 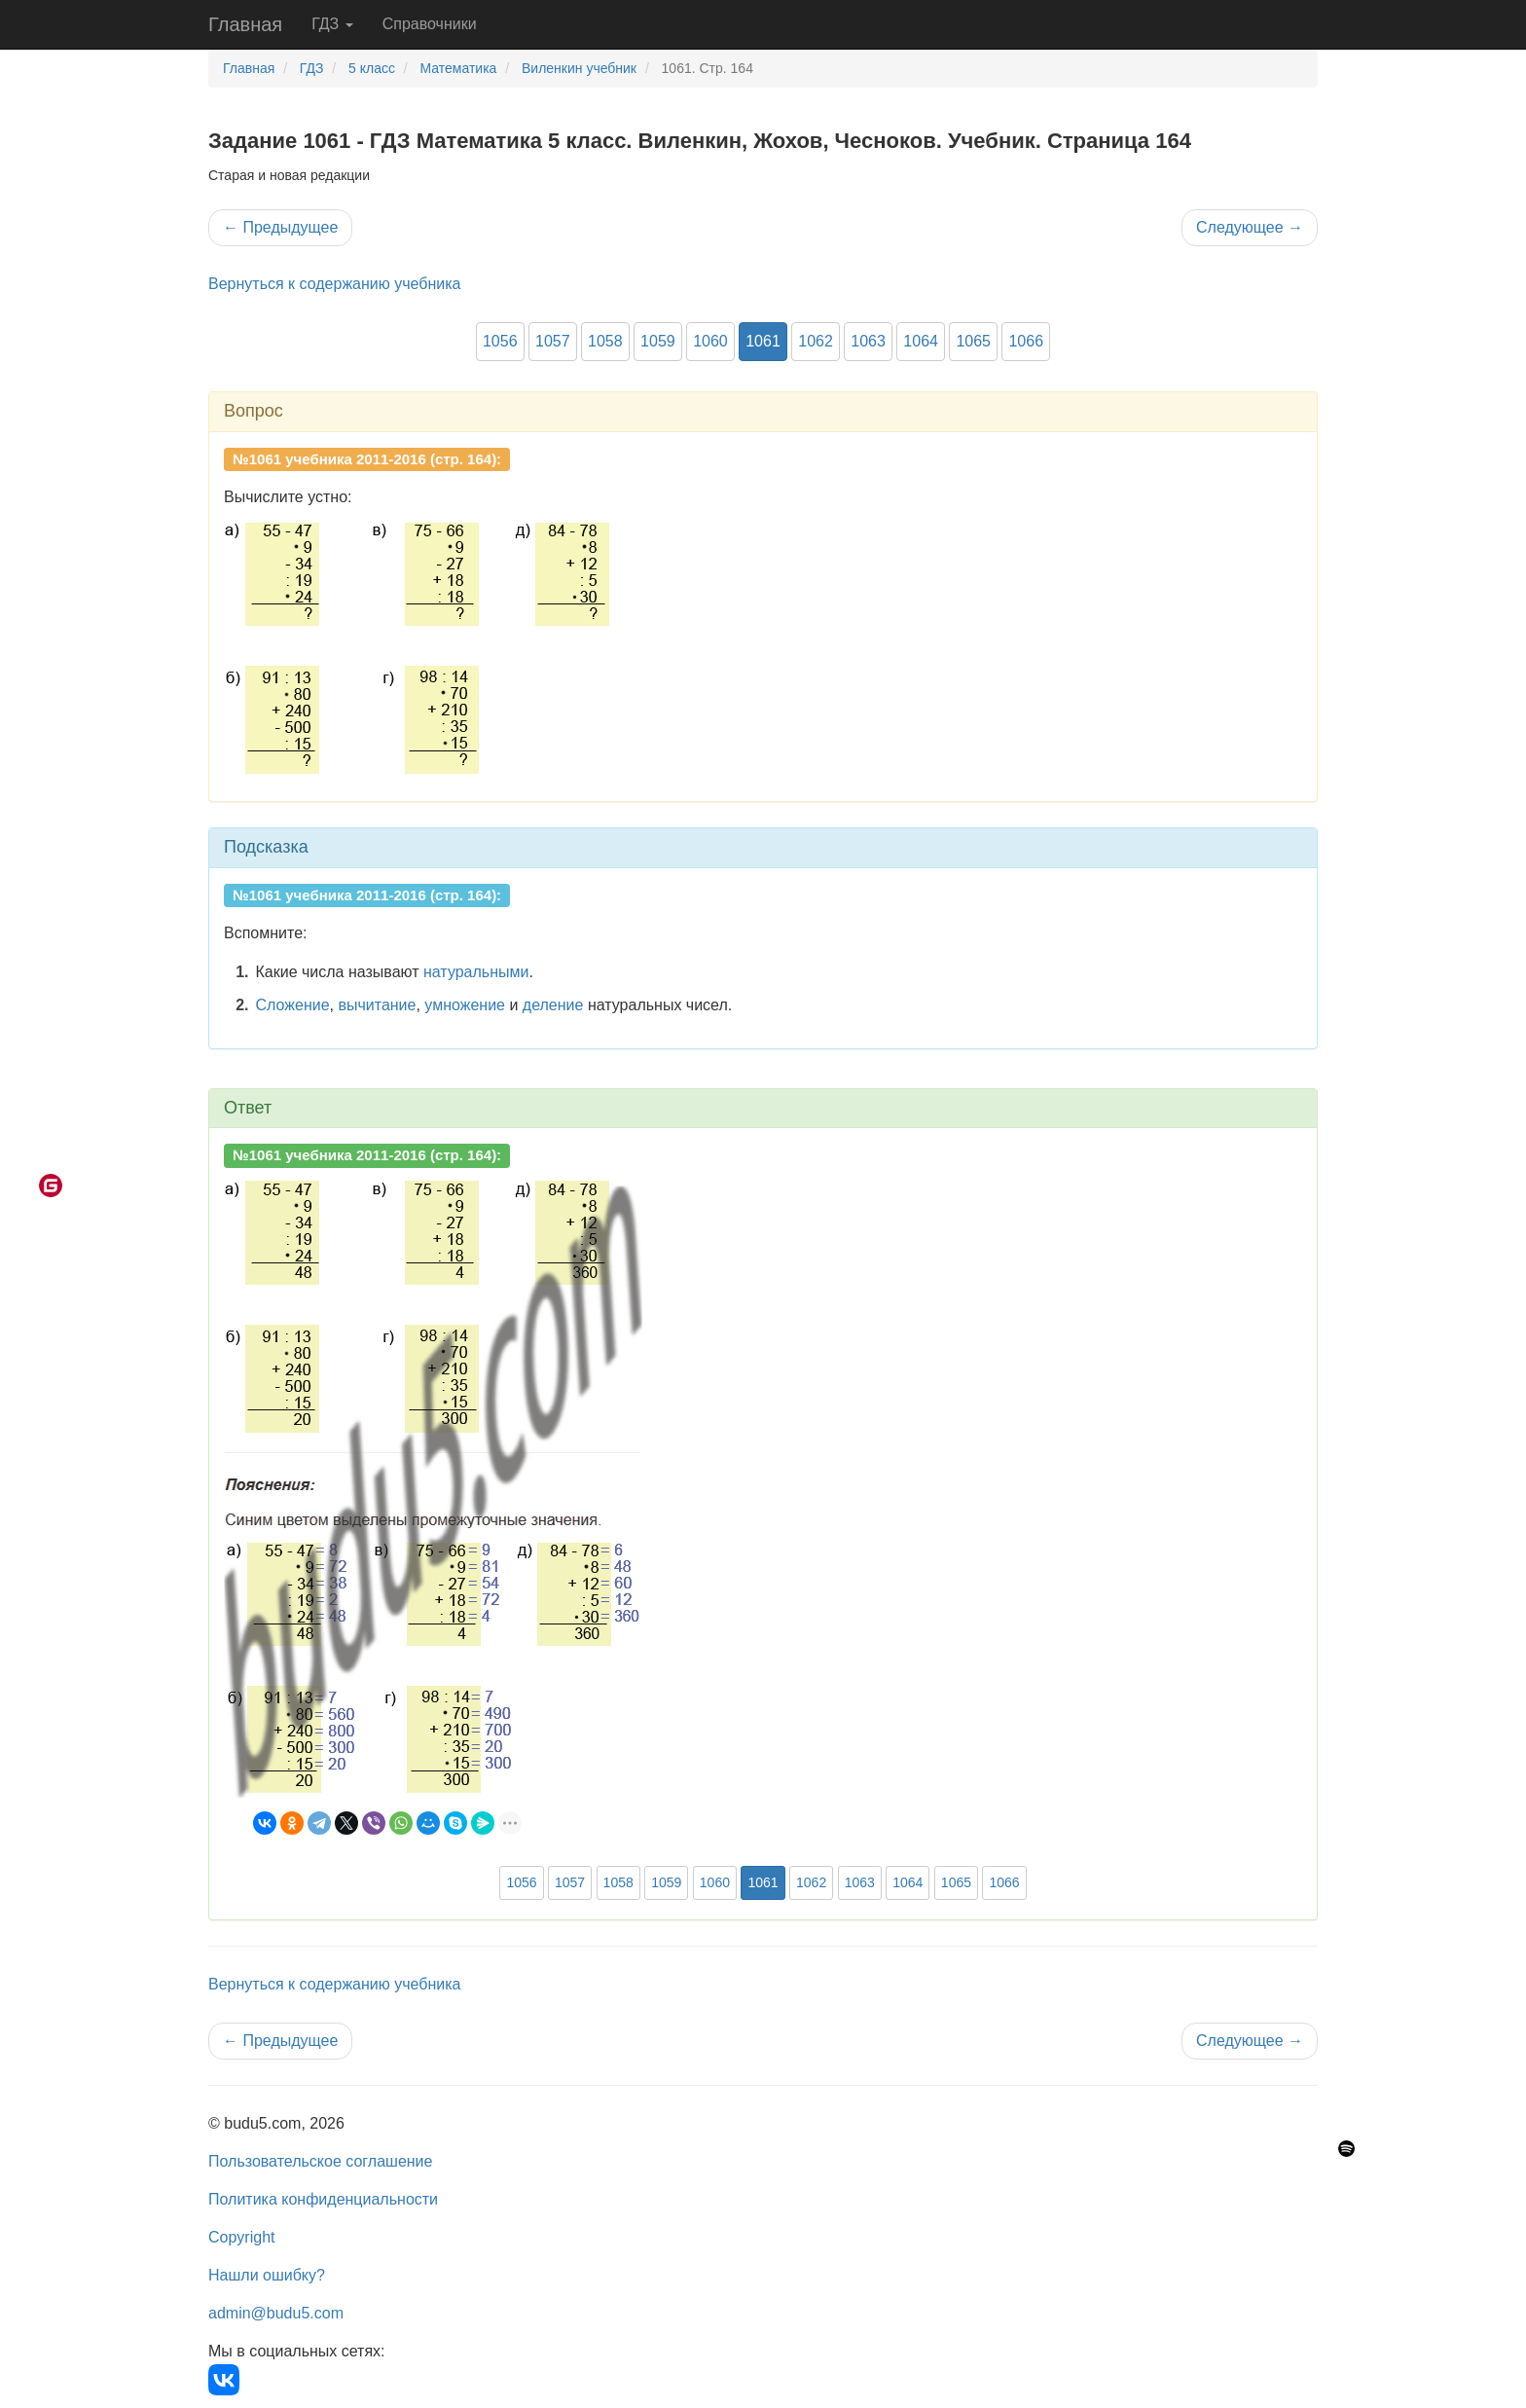 I want to click on open gitee repository, so click(x=51, y=1186).